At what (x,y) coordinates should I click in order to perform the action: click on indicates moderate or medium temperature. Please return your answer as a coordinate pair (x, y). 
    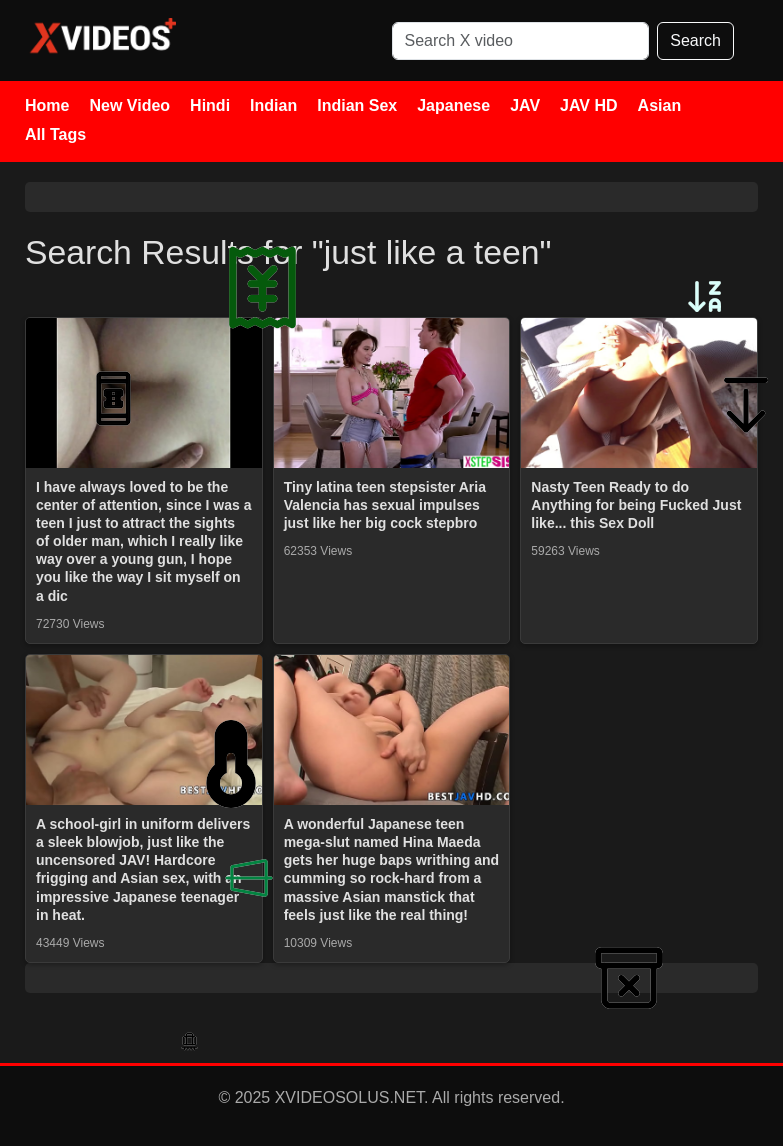
    Looking at the image, I should click on (231, 764).